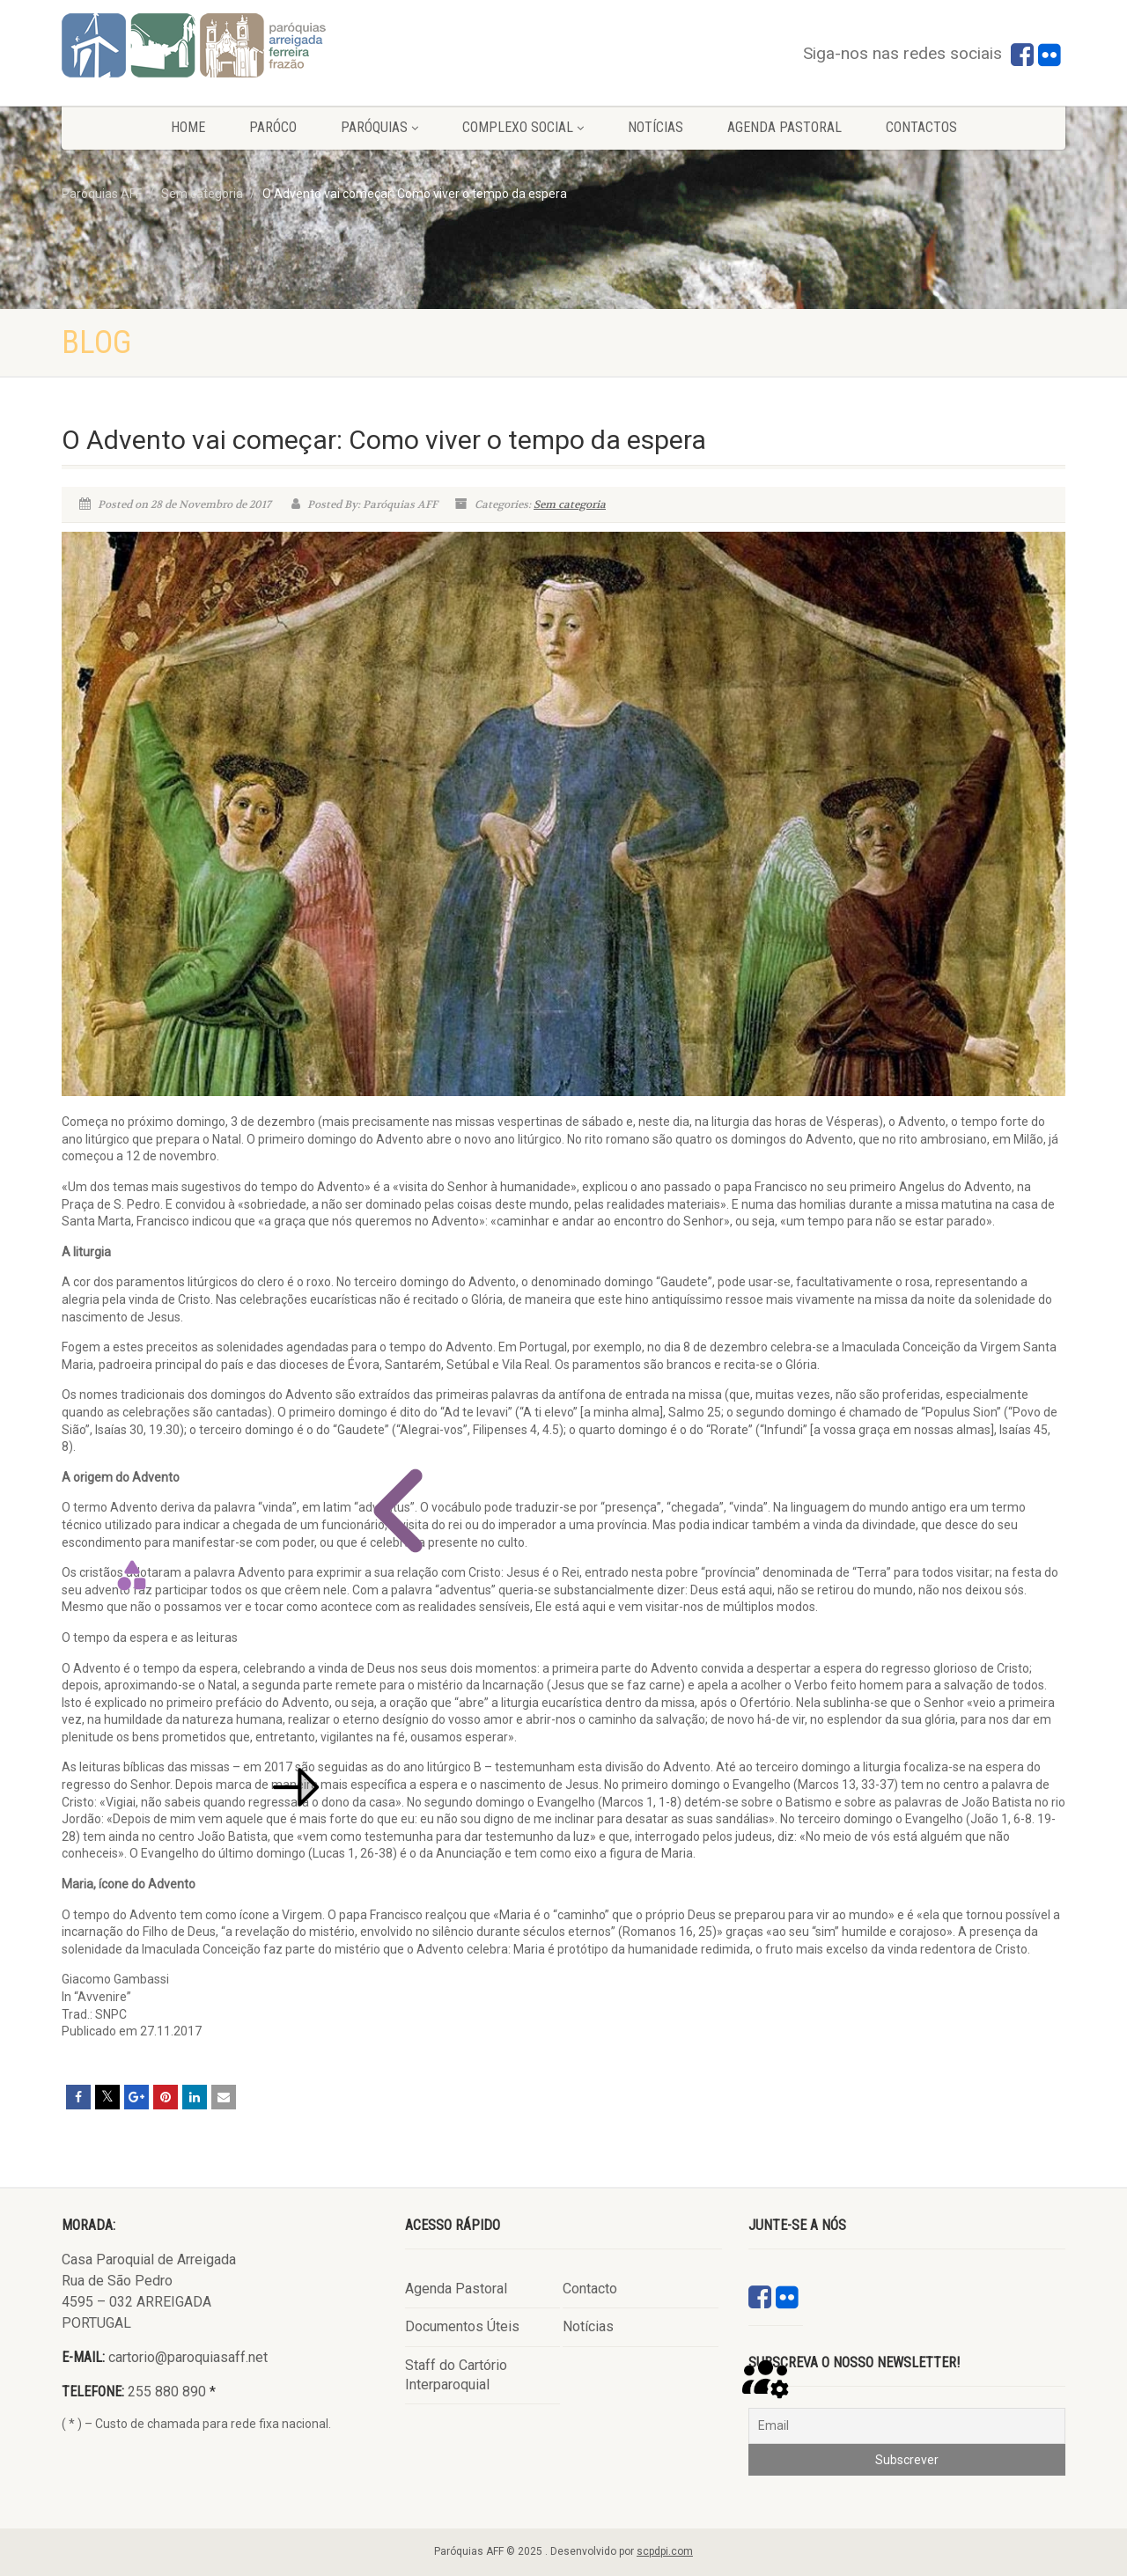 This screenshot has height=2576, width=1127. What do you see at coordinates (132, 1576) in the screenshot?
I see `access shape tools or drawing options` at bounding box center [132, 1576].